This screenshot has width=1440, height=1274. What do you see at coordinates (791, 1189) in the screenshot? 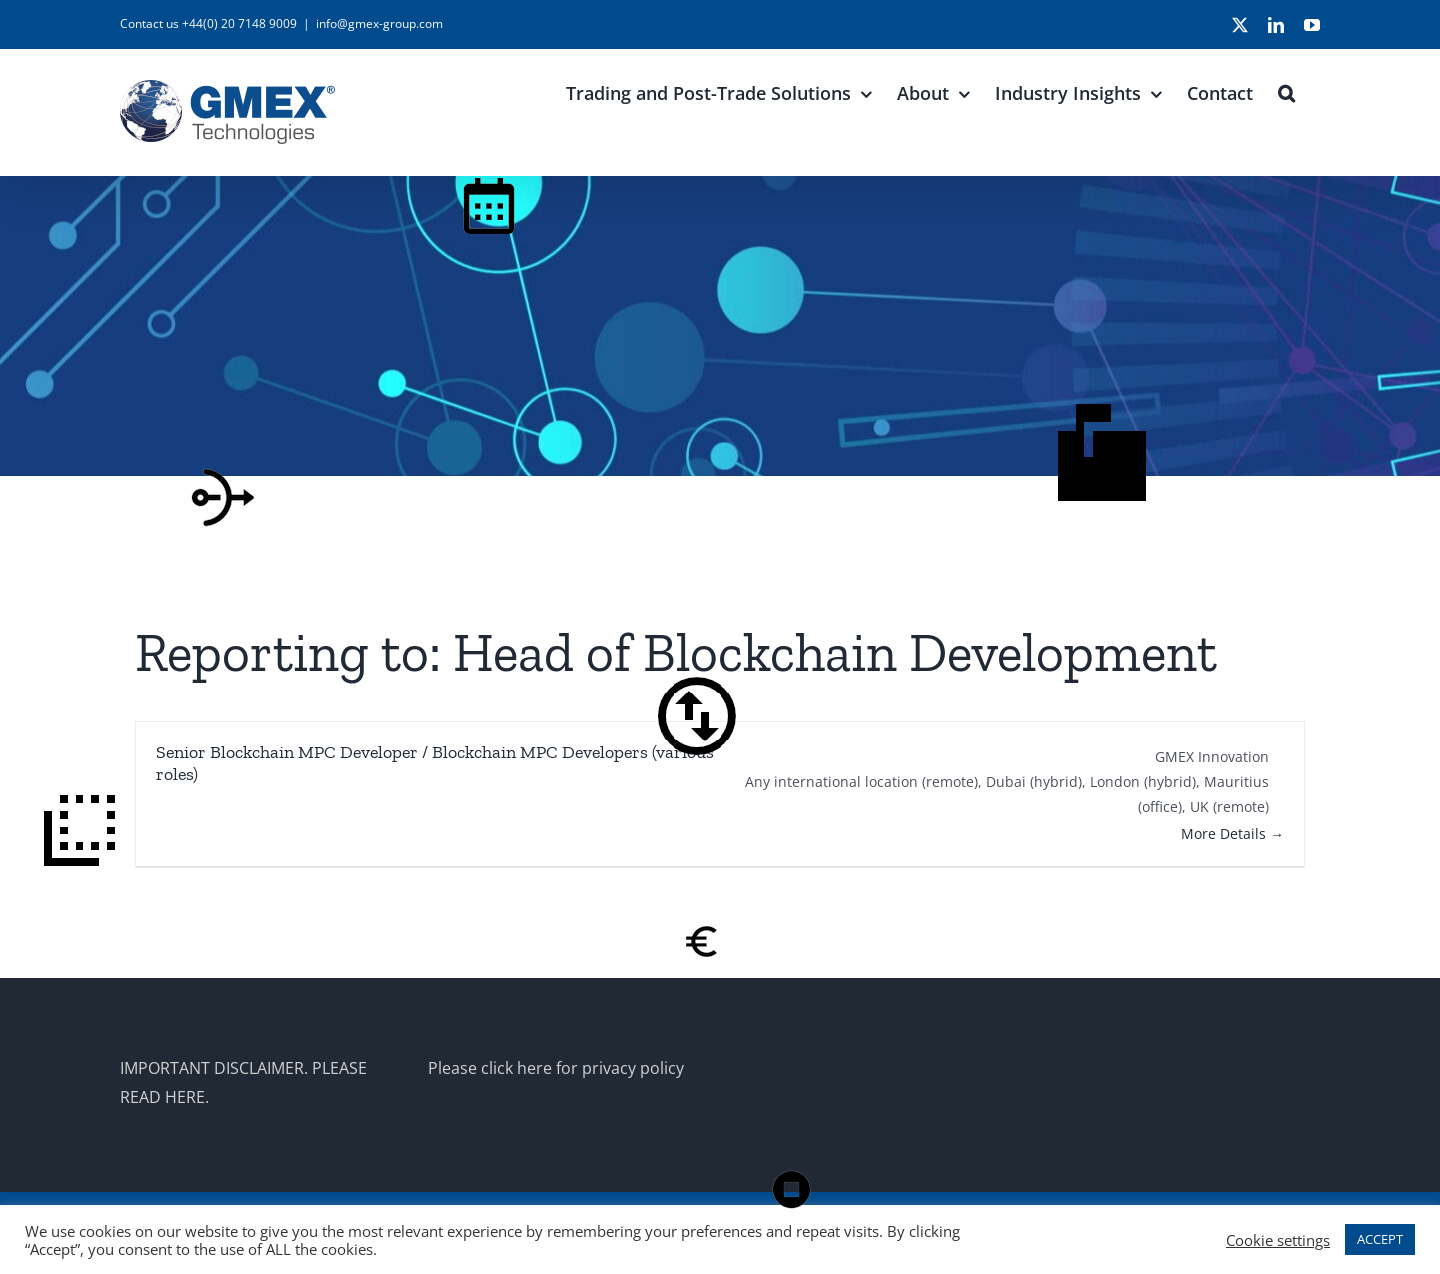
I see `stop media playback` at bounding box center [791, 1189].